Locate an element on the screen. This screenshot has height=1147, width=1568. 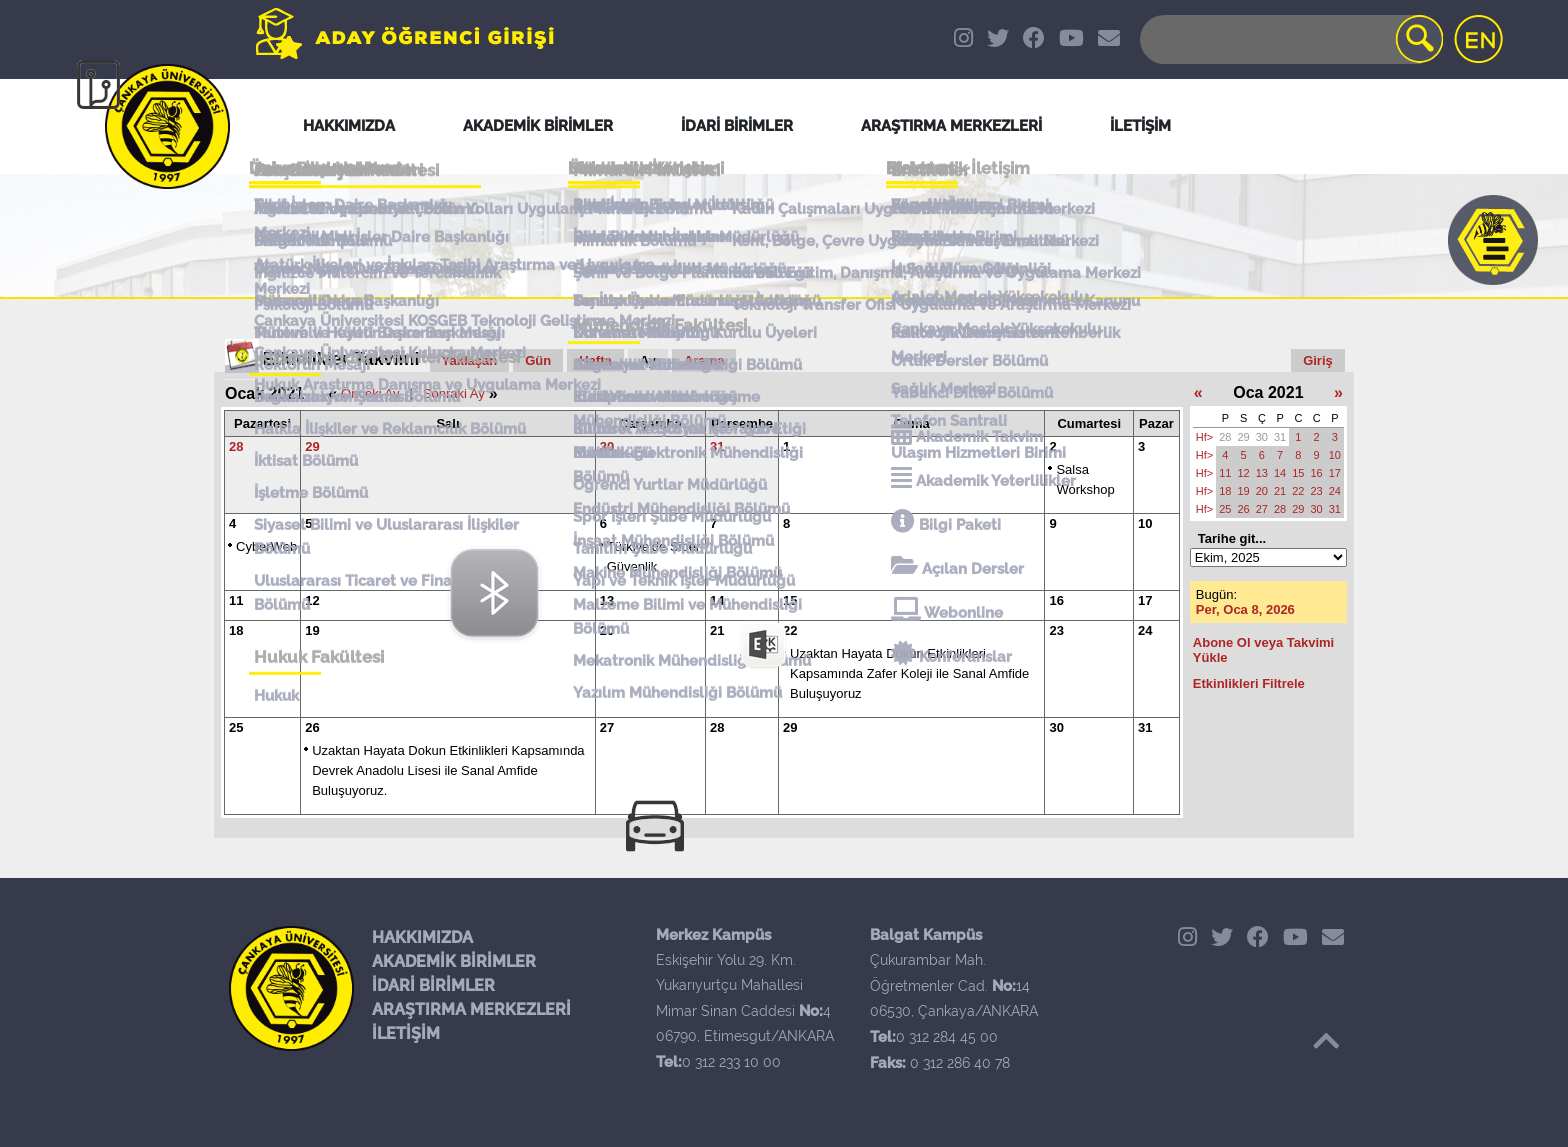
access travel and transportation emoji is located at coordinates (655, 826).